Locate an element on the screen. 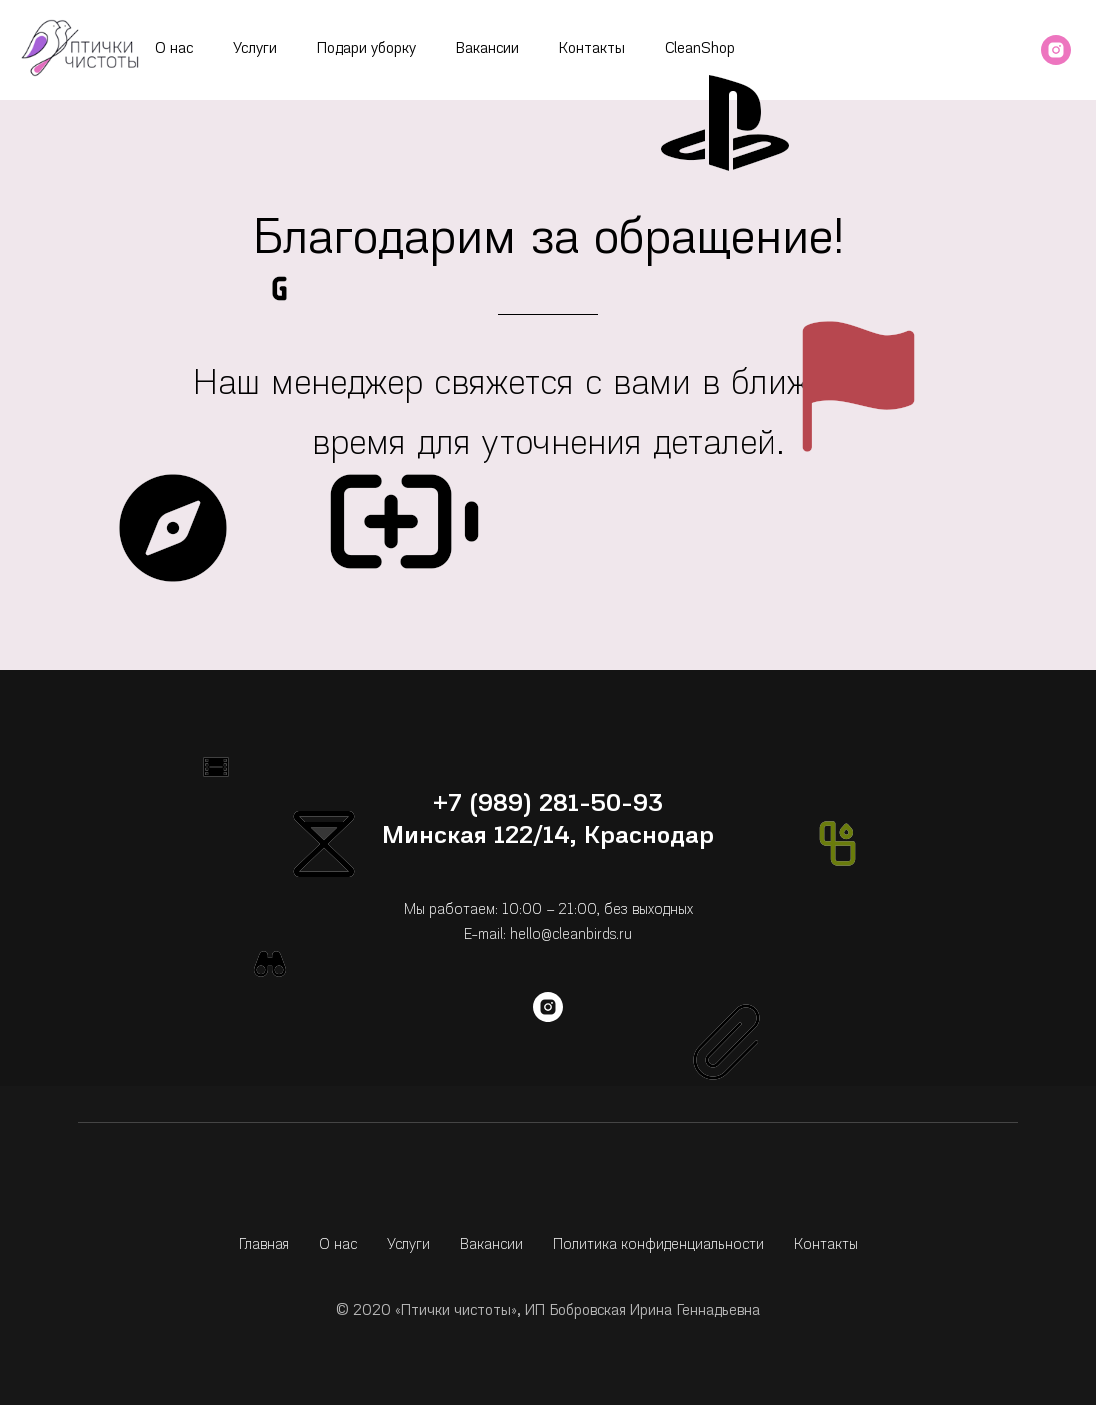 Image resolution: width=1096 pixels, height=1405 pixels. flag or report content is located at coordinates (858, 386).